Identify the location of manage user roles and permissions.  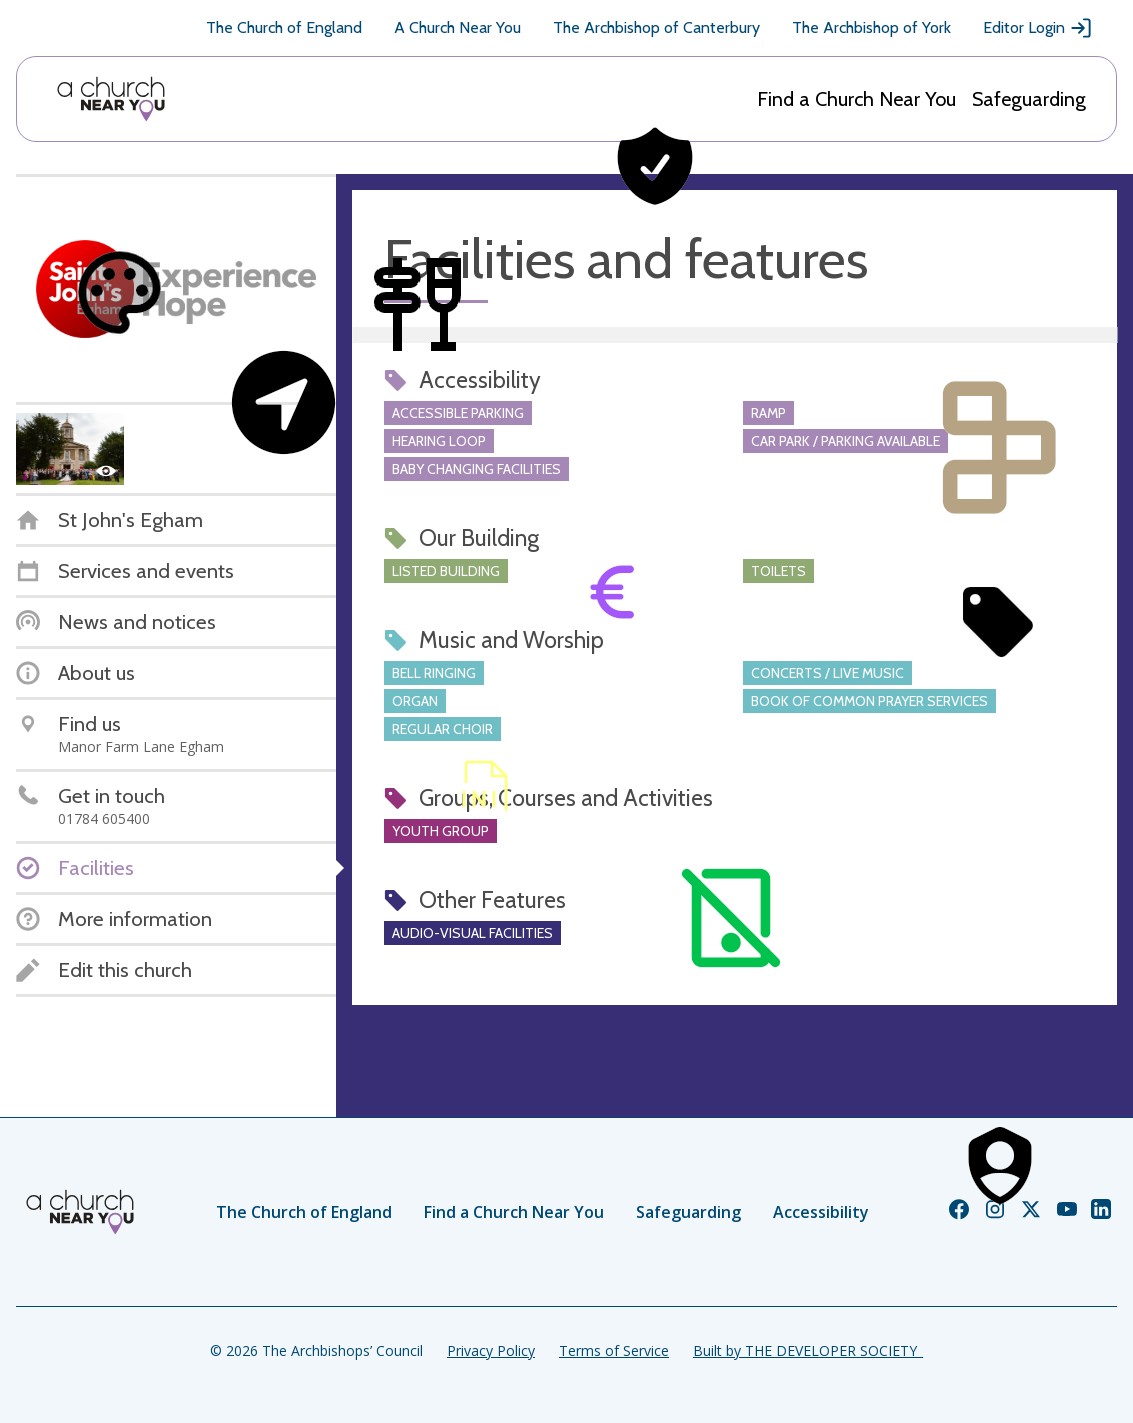
(1000, 1166).